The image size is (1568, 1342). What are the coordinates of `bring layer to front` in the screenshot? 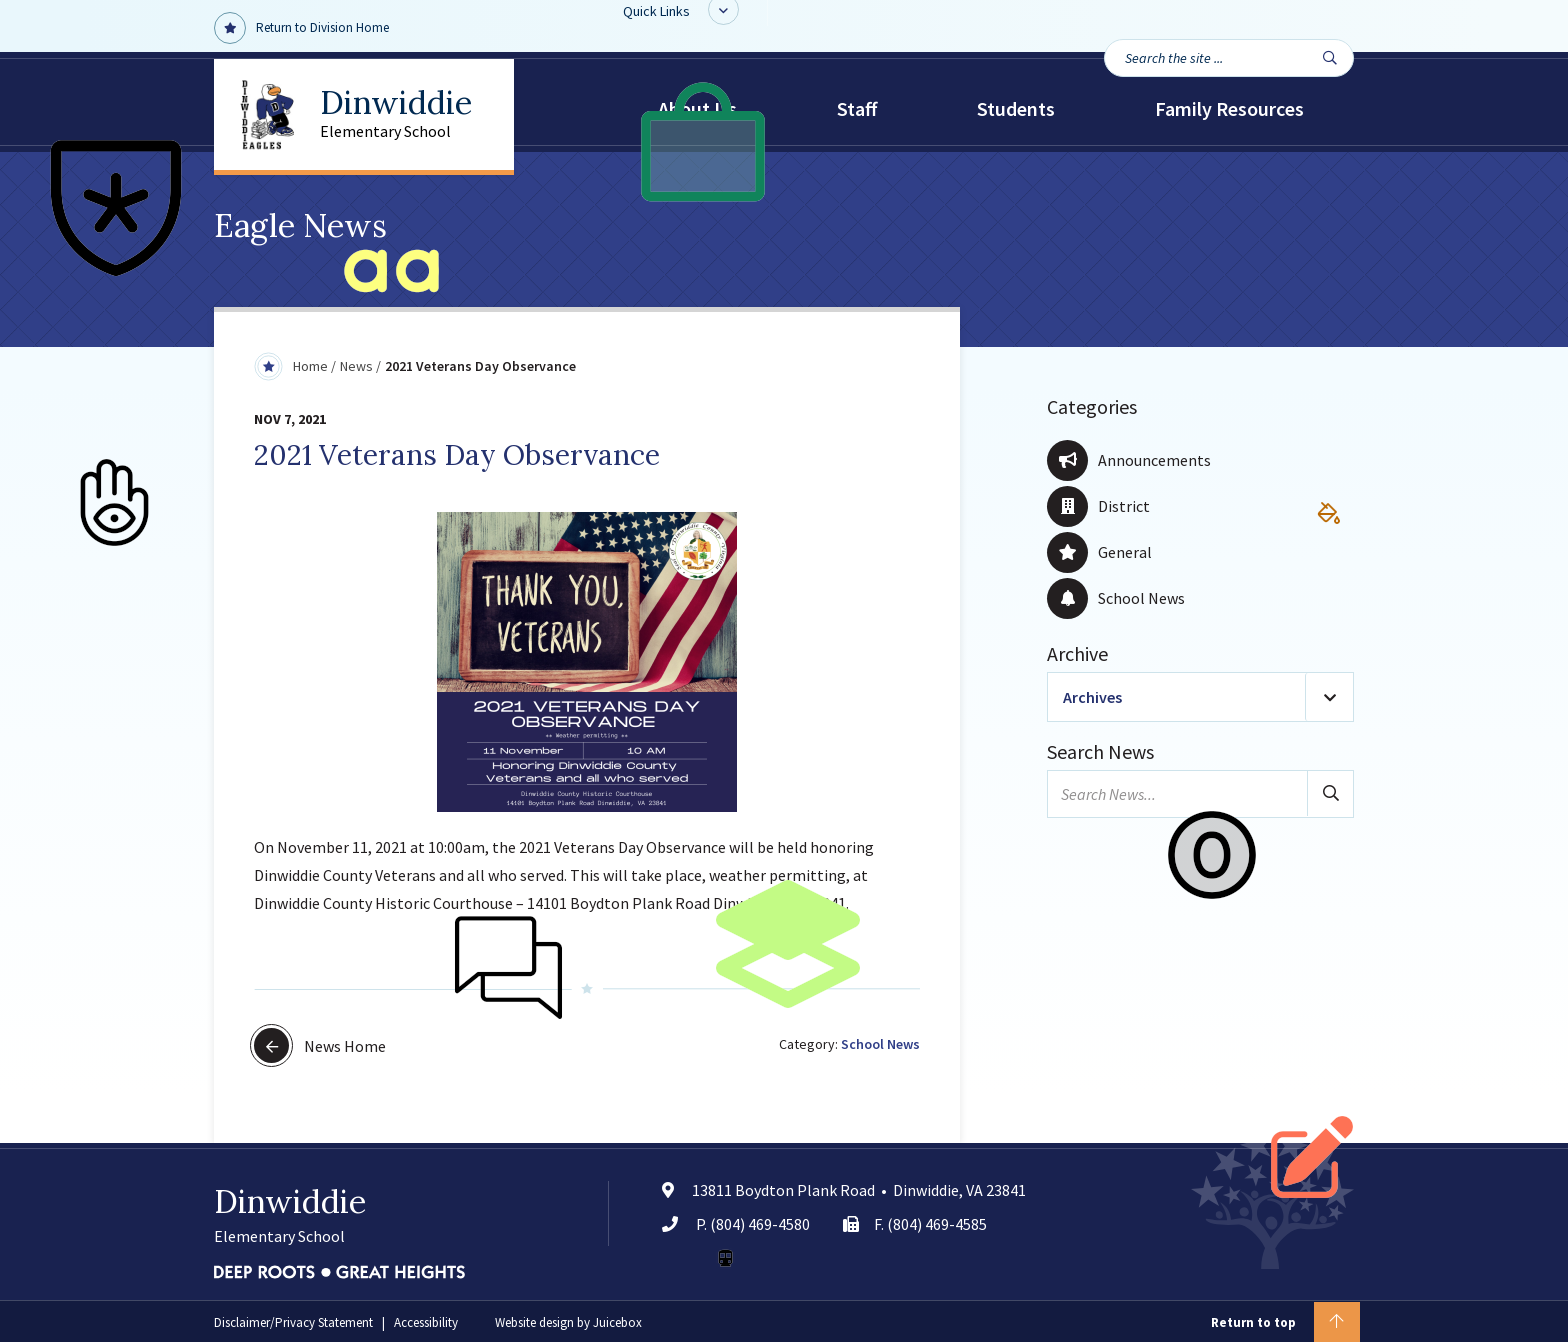 It's located at (788, 944).